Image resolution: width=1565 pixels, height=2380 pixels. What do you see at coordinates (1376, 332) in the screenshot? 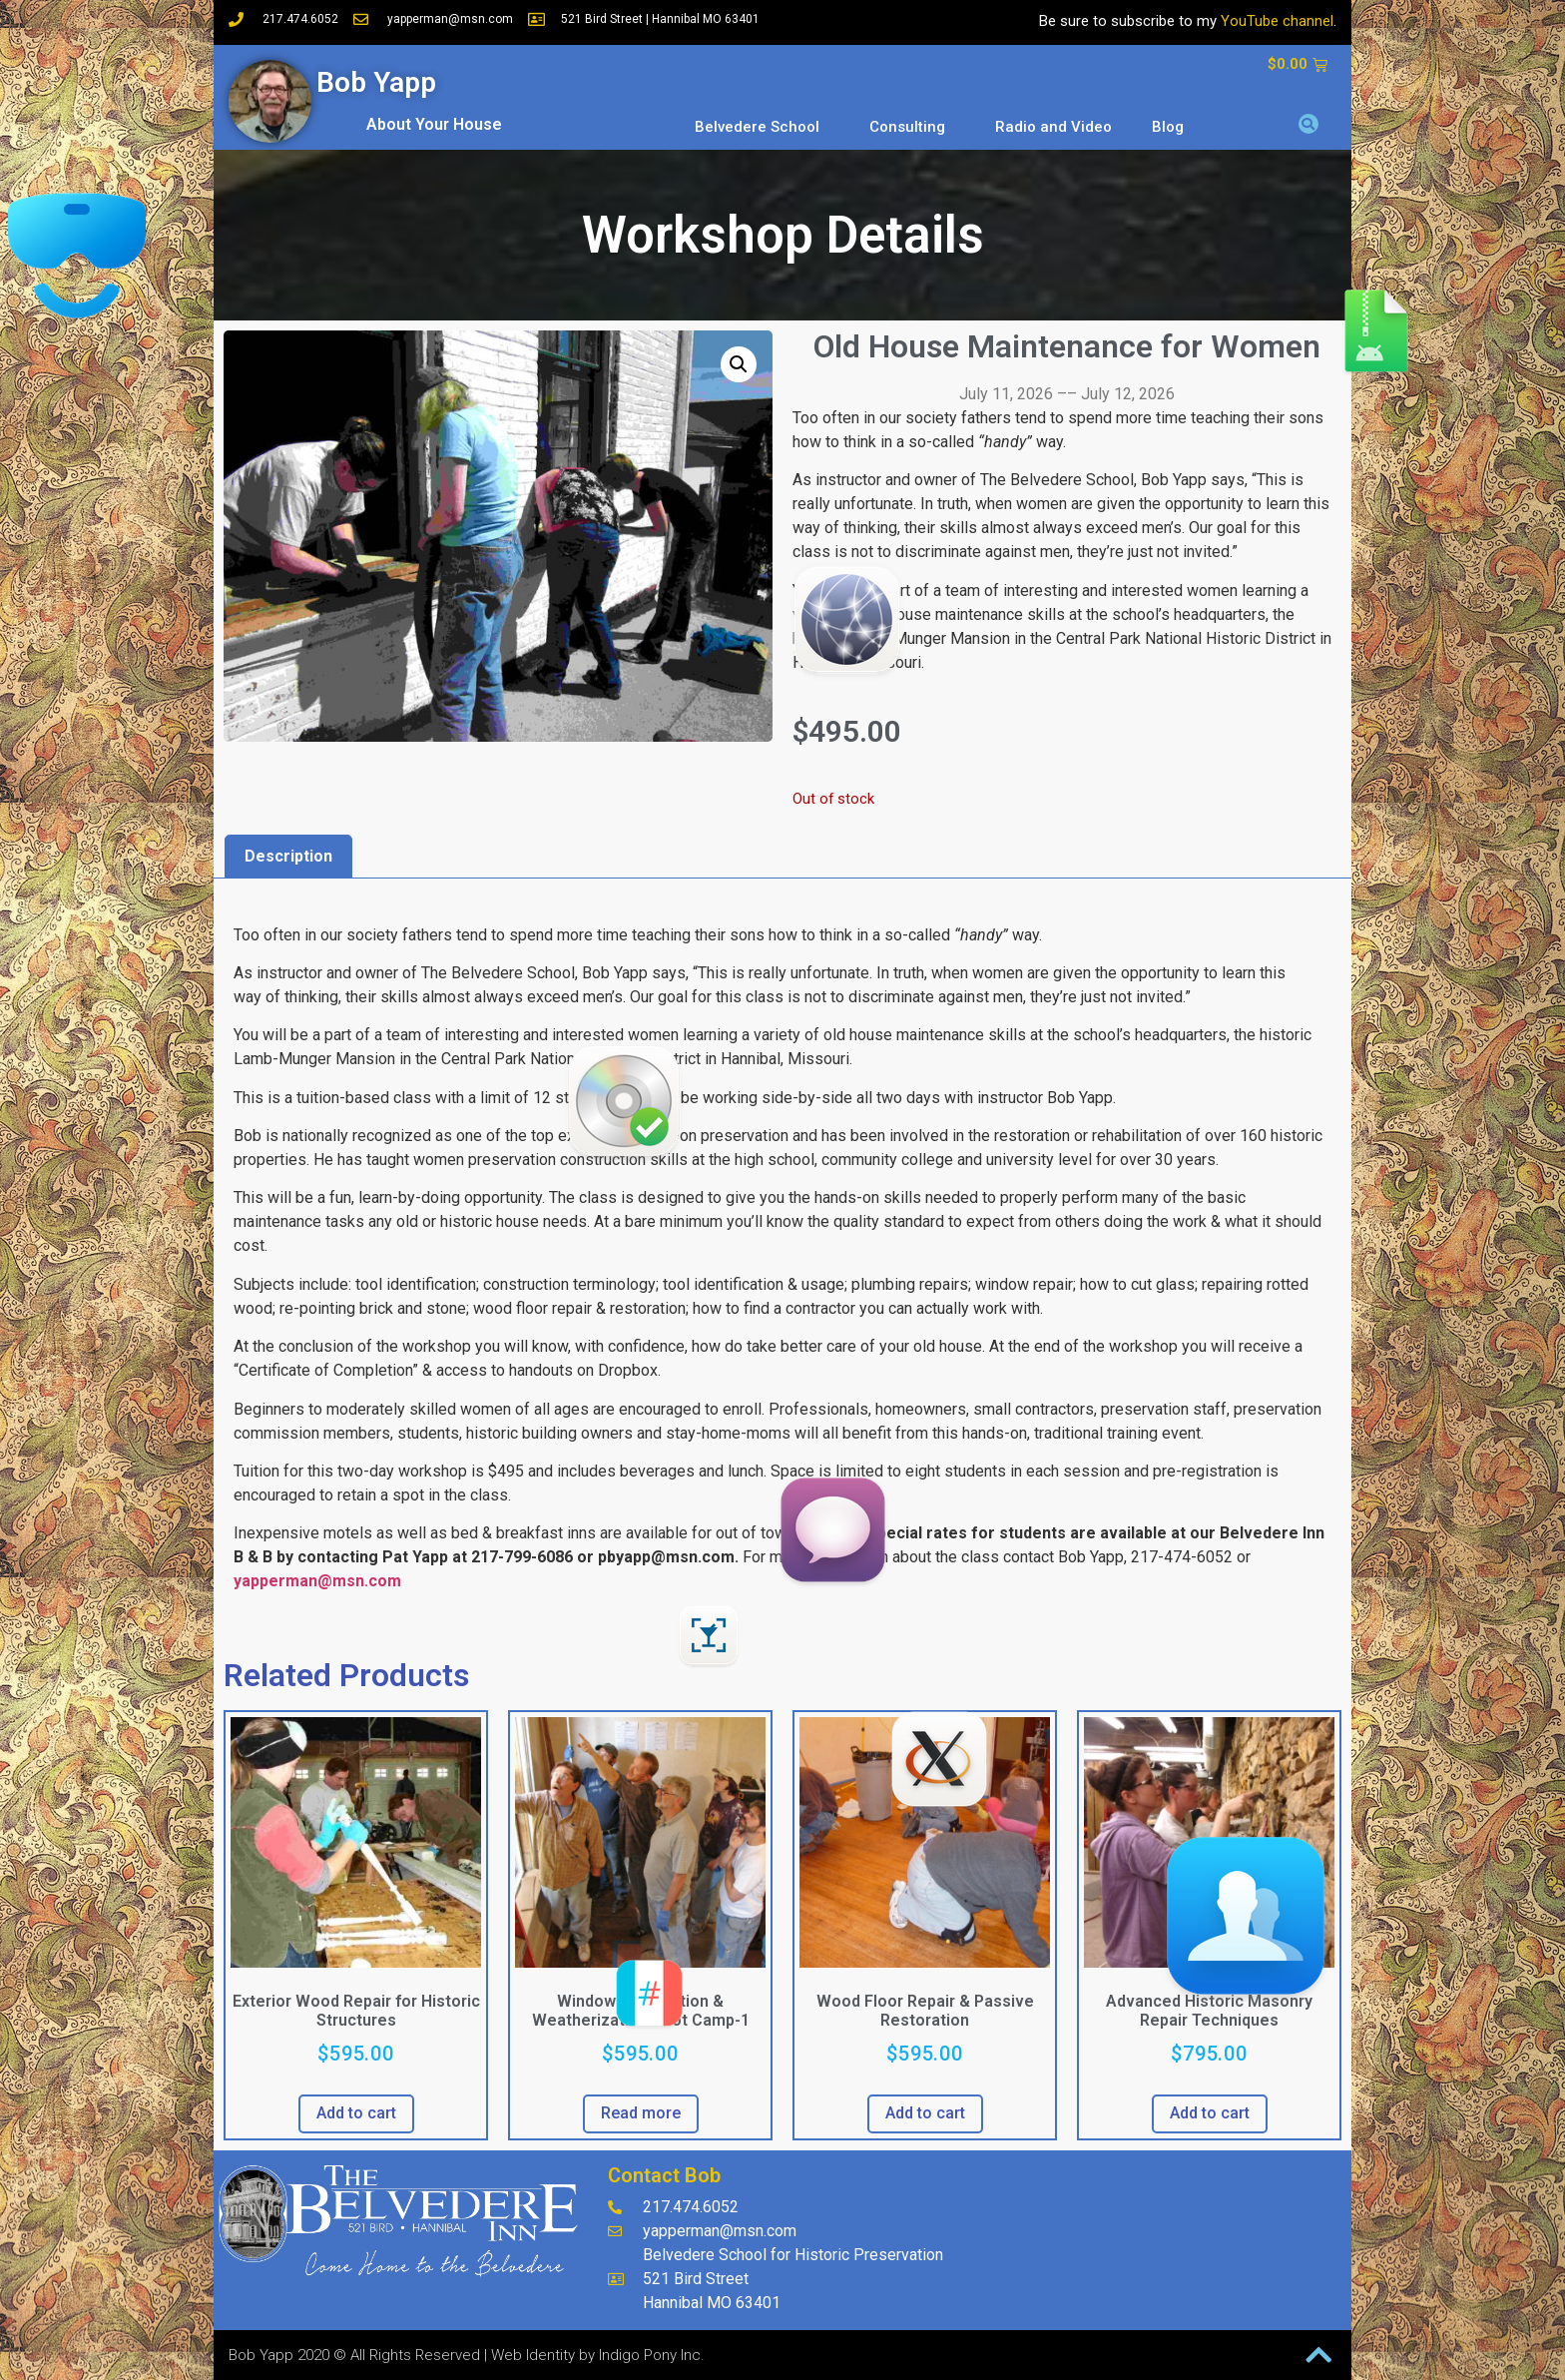
I see `android application package file (APK)` at bounding box center [1376, 332].